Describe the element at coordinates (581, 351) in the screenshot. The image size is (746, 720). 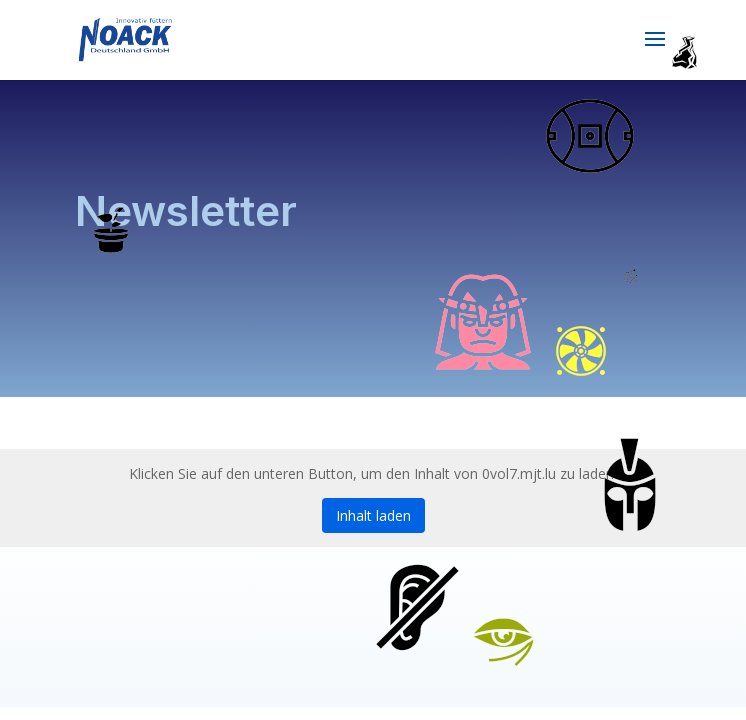
I see `access system cooling or fan settings` at that location.